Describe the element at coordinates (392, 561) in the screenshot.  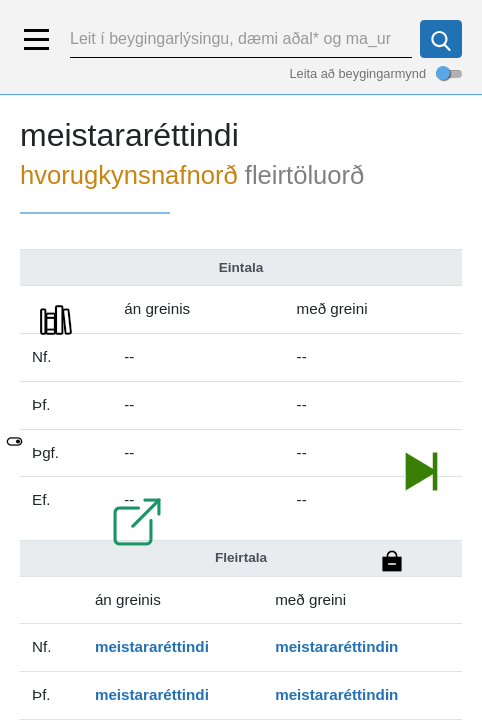
I see `remove item from shopping bag` at that location.